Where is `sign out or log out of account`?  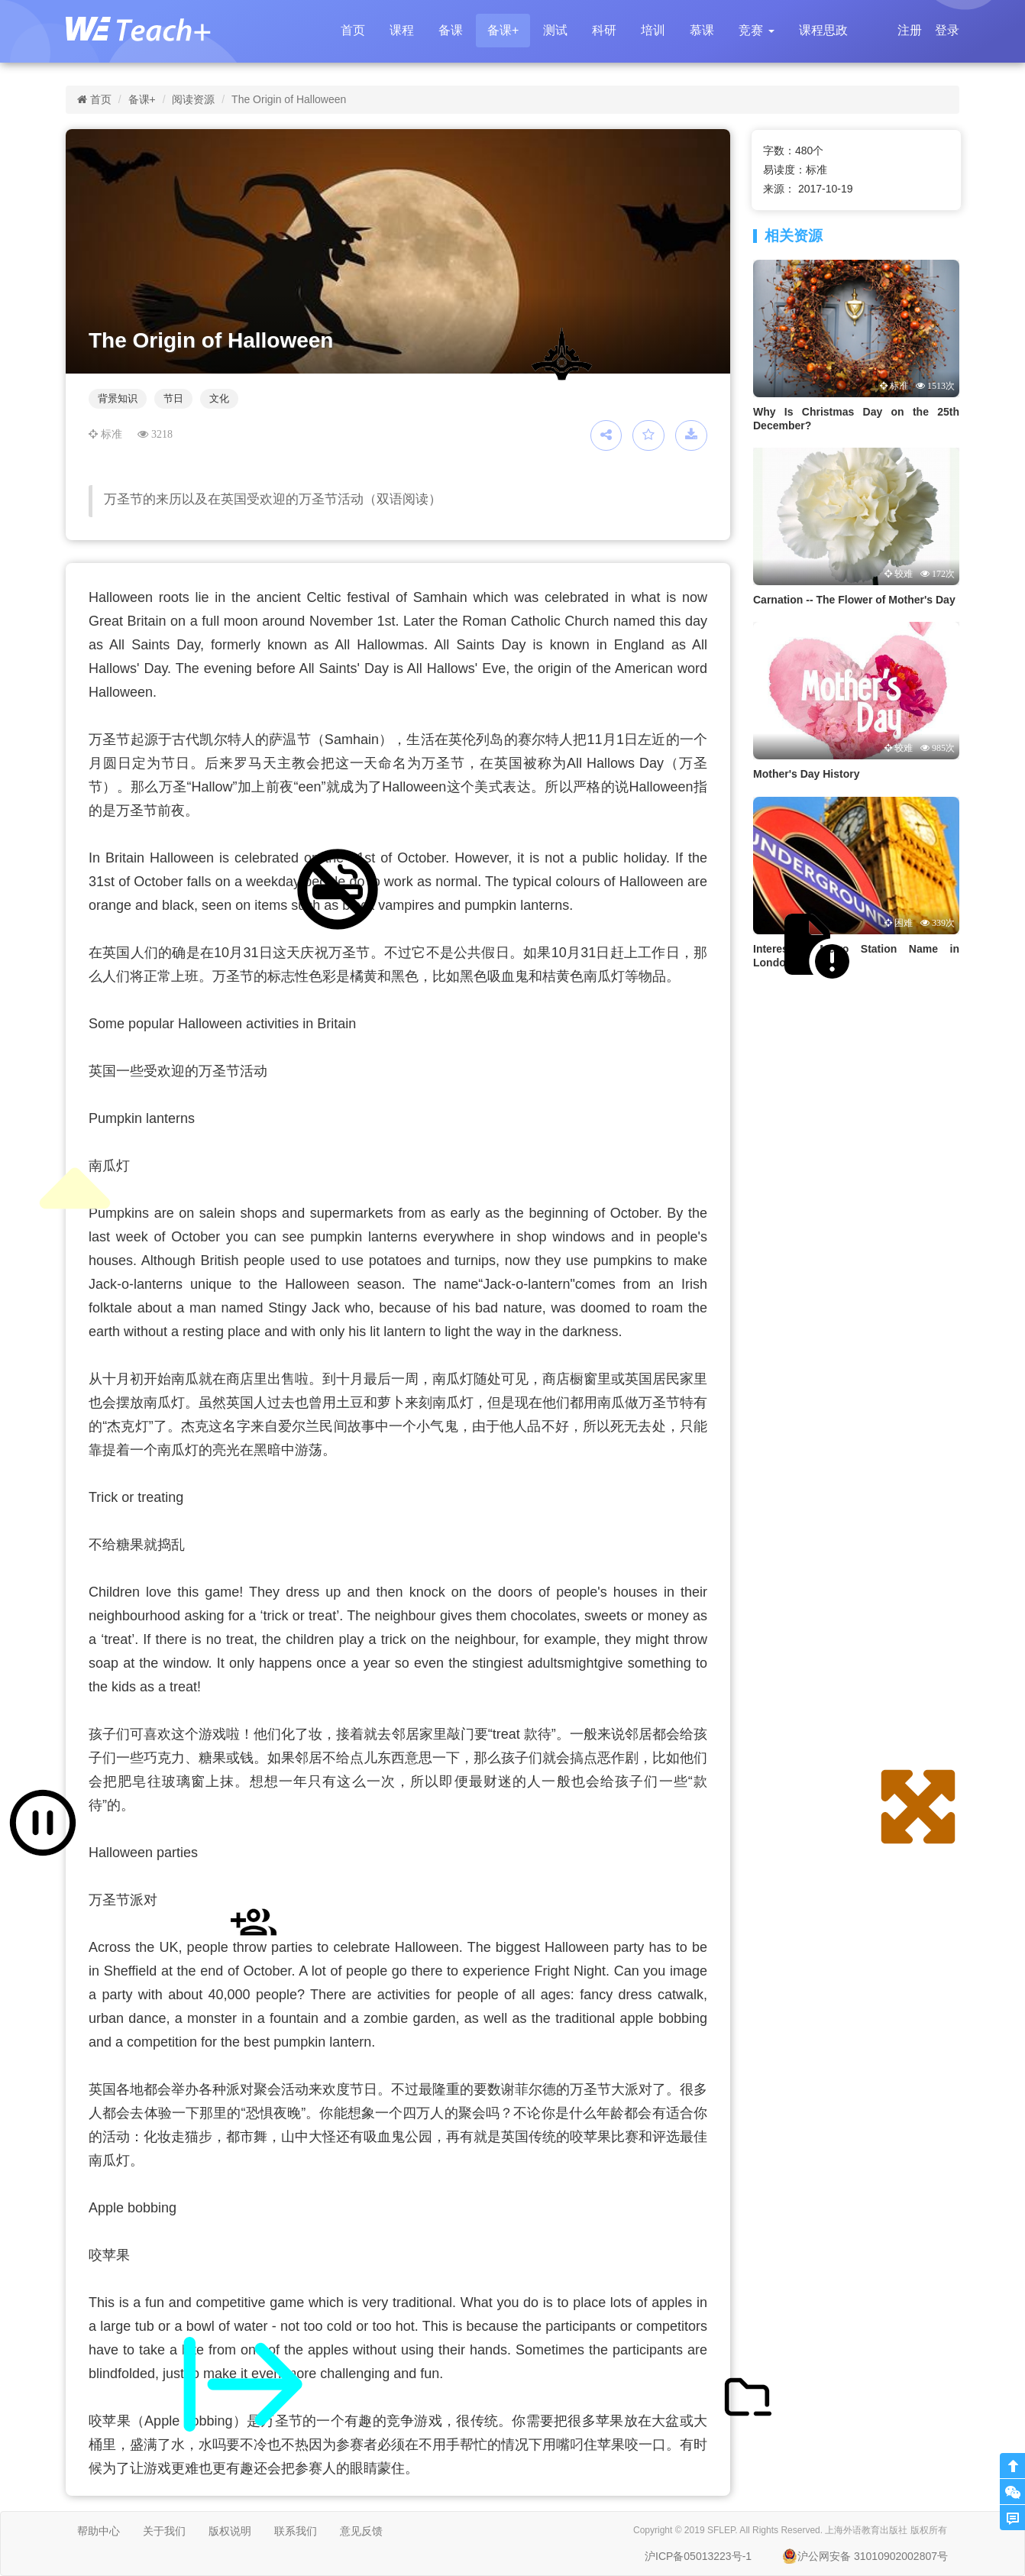
sign out or log out of account is located at coordinates (243, 2384).